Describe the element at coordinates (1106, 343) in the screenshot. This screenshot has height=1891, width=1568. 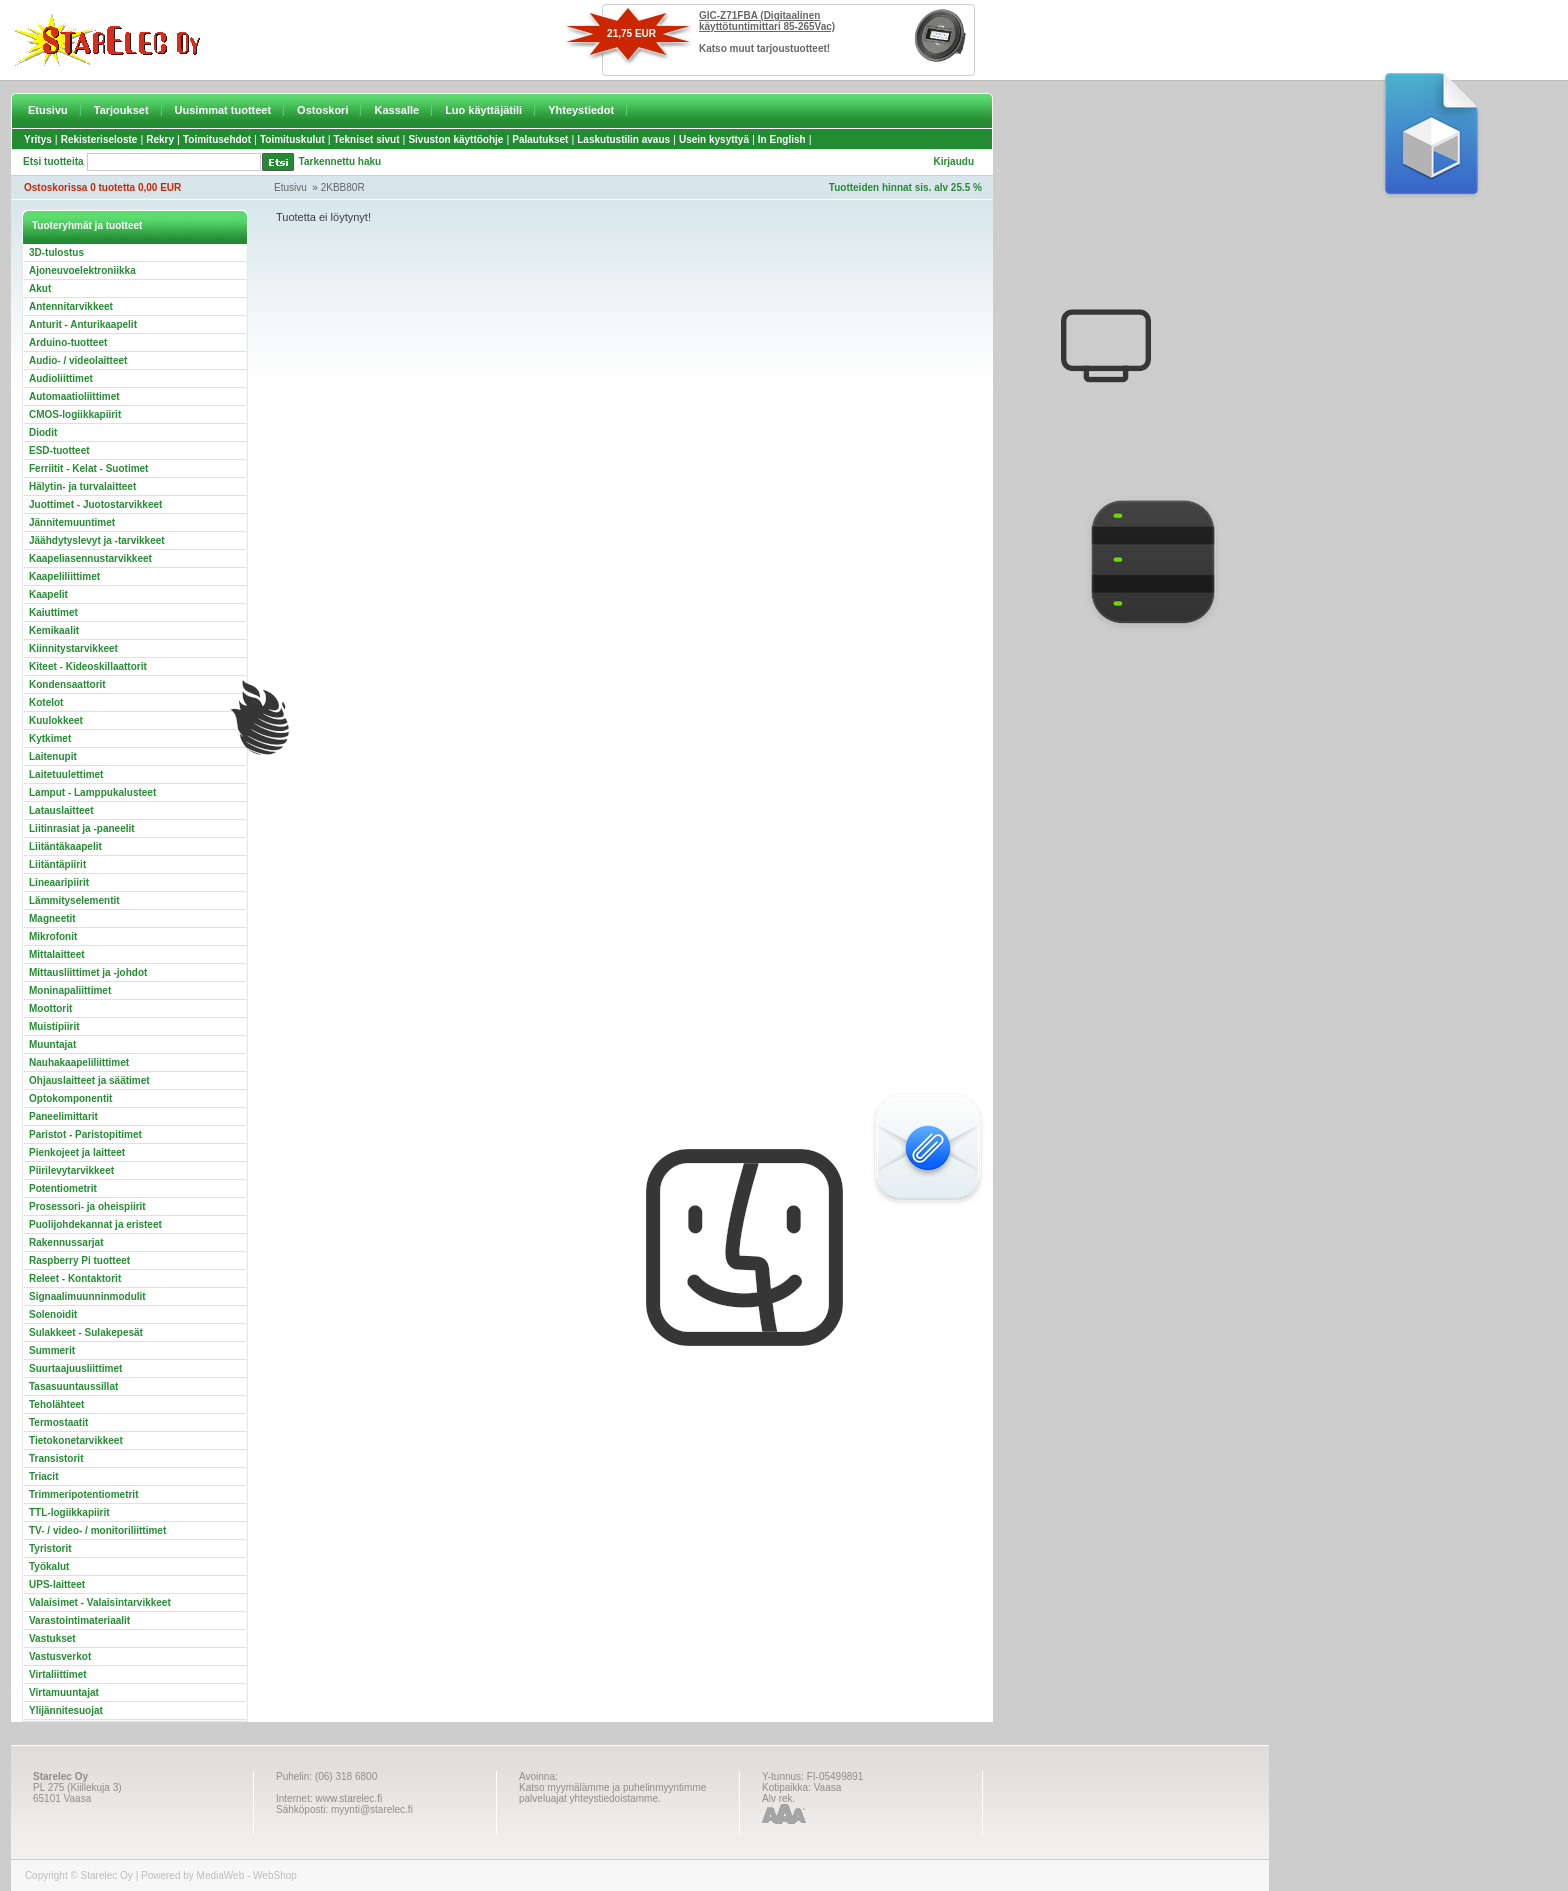
I see `open tv or display settings` at that location.